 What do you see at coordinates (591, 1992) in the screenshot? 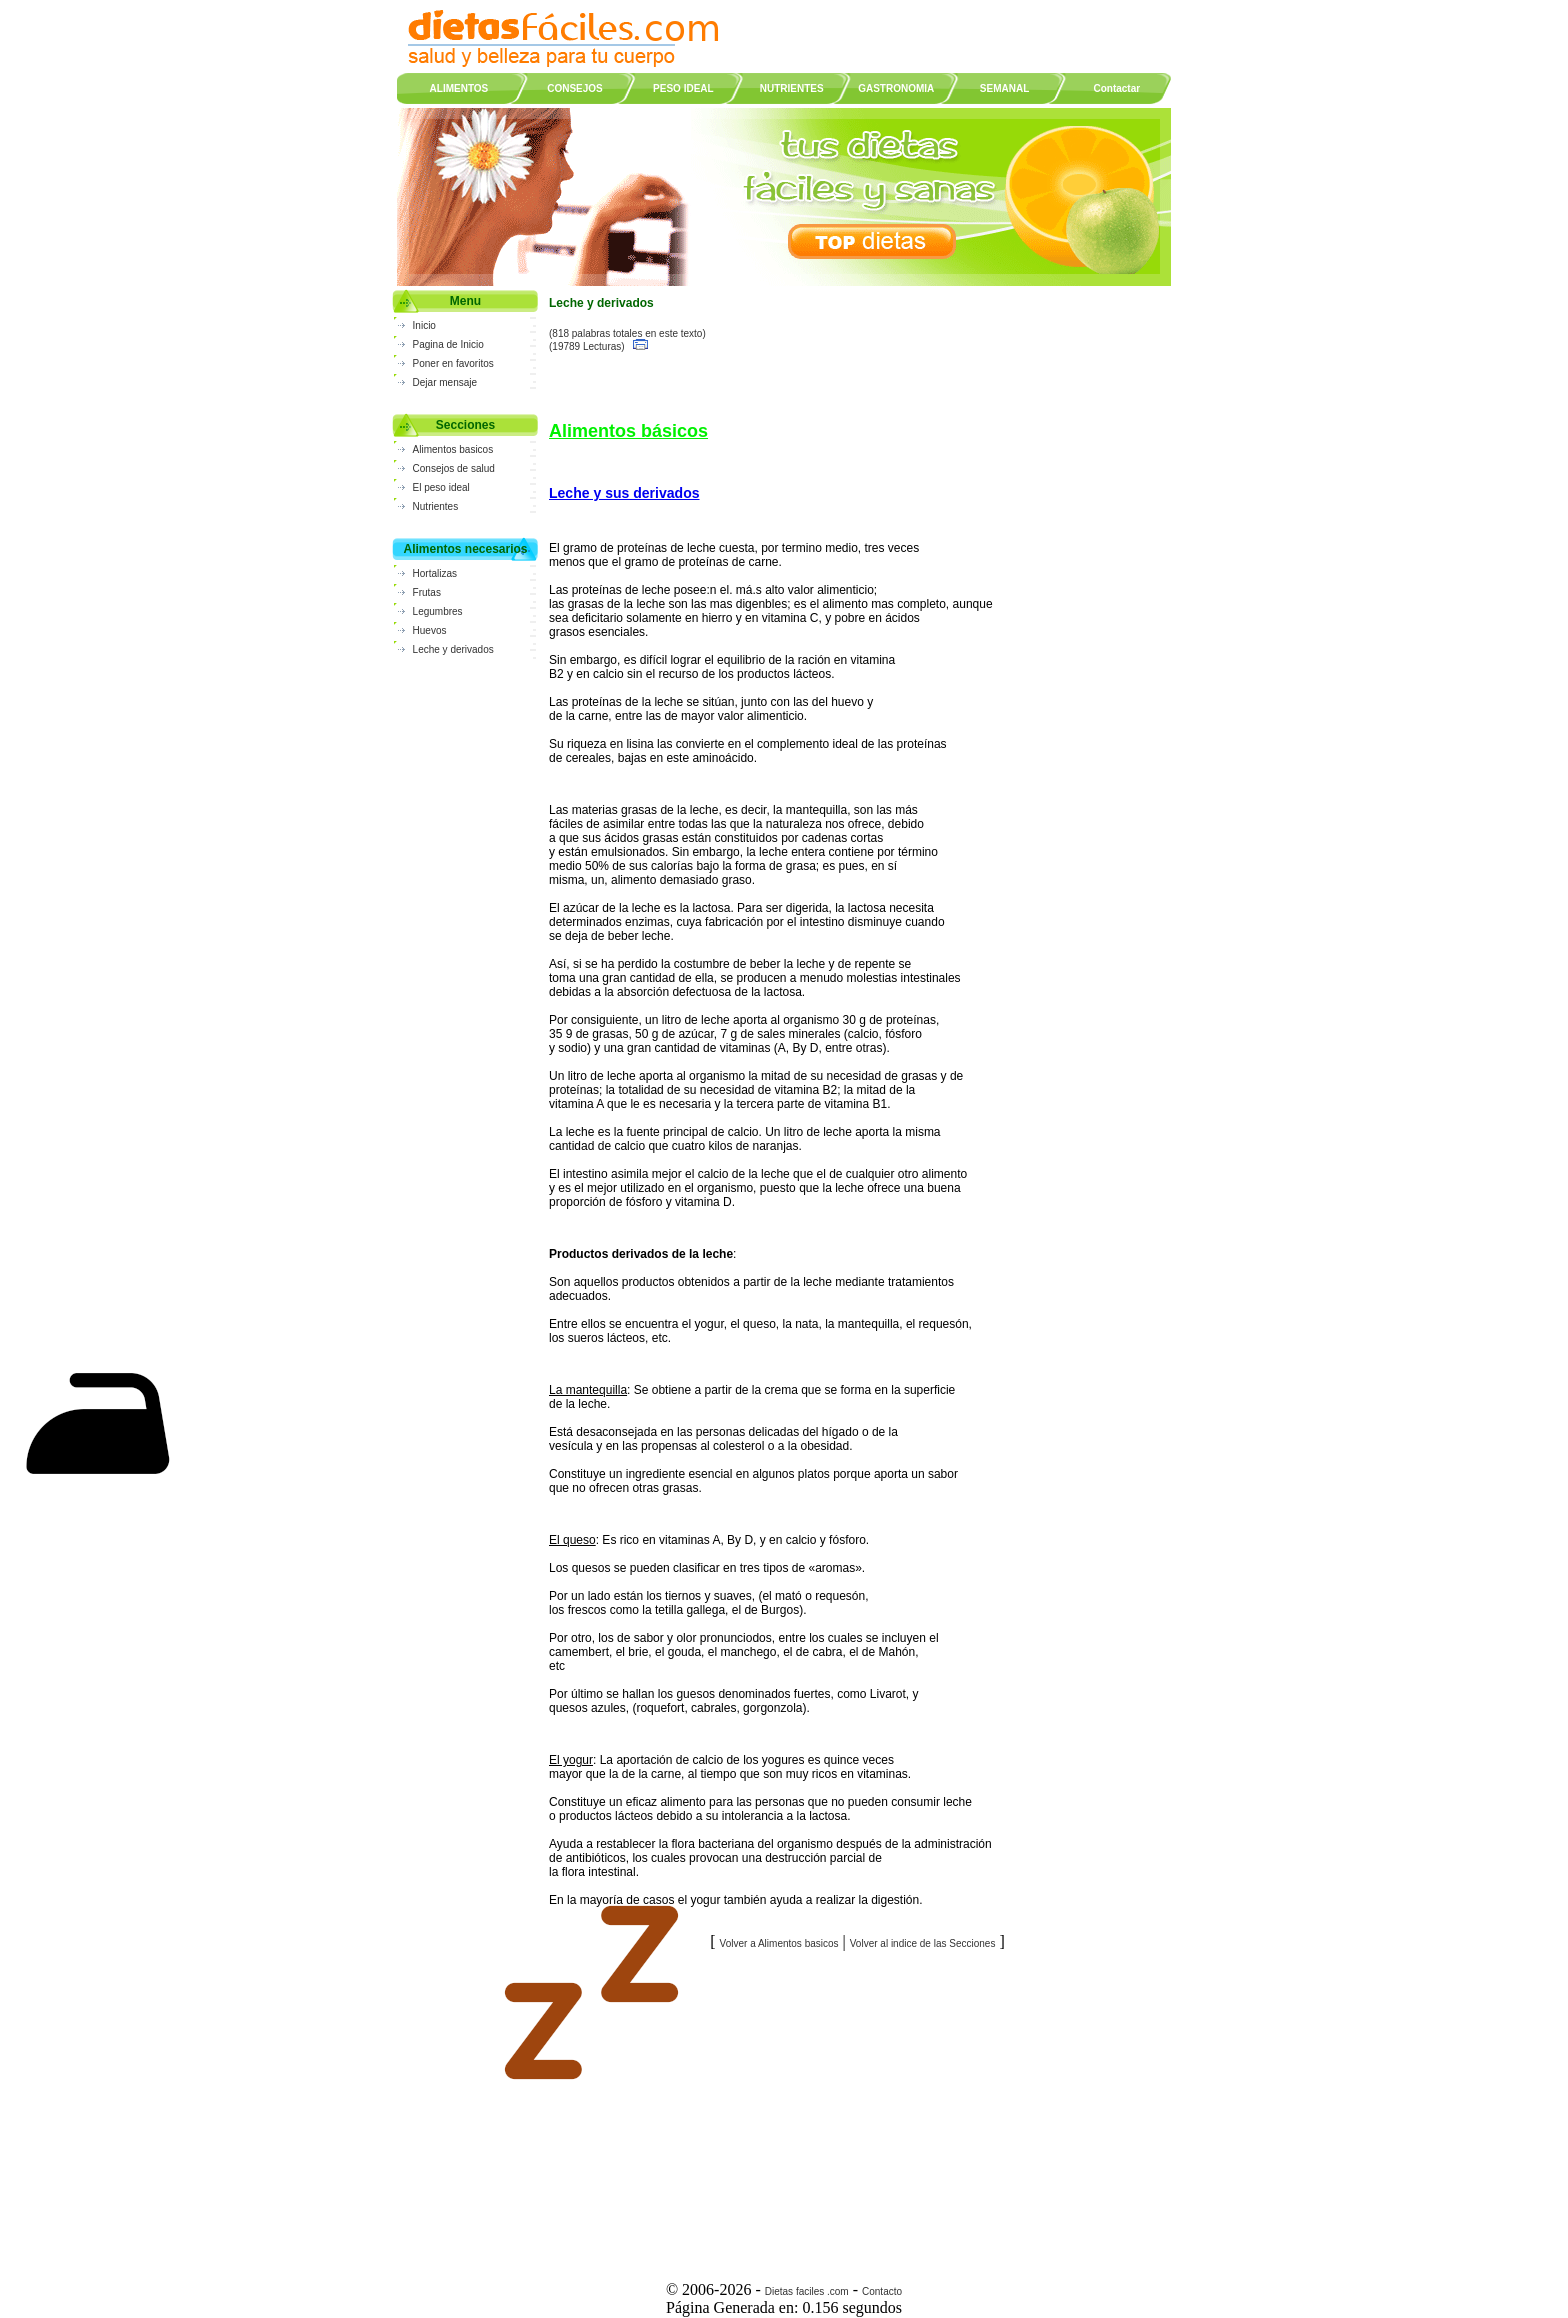
I see `indicates sleep mode or inactive state` at bounding box center [591, 1992].